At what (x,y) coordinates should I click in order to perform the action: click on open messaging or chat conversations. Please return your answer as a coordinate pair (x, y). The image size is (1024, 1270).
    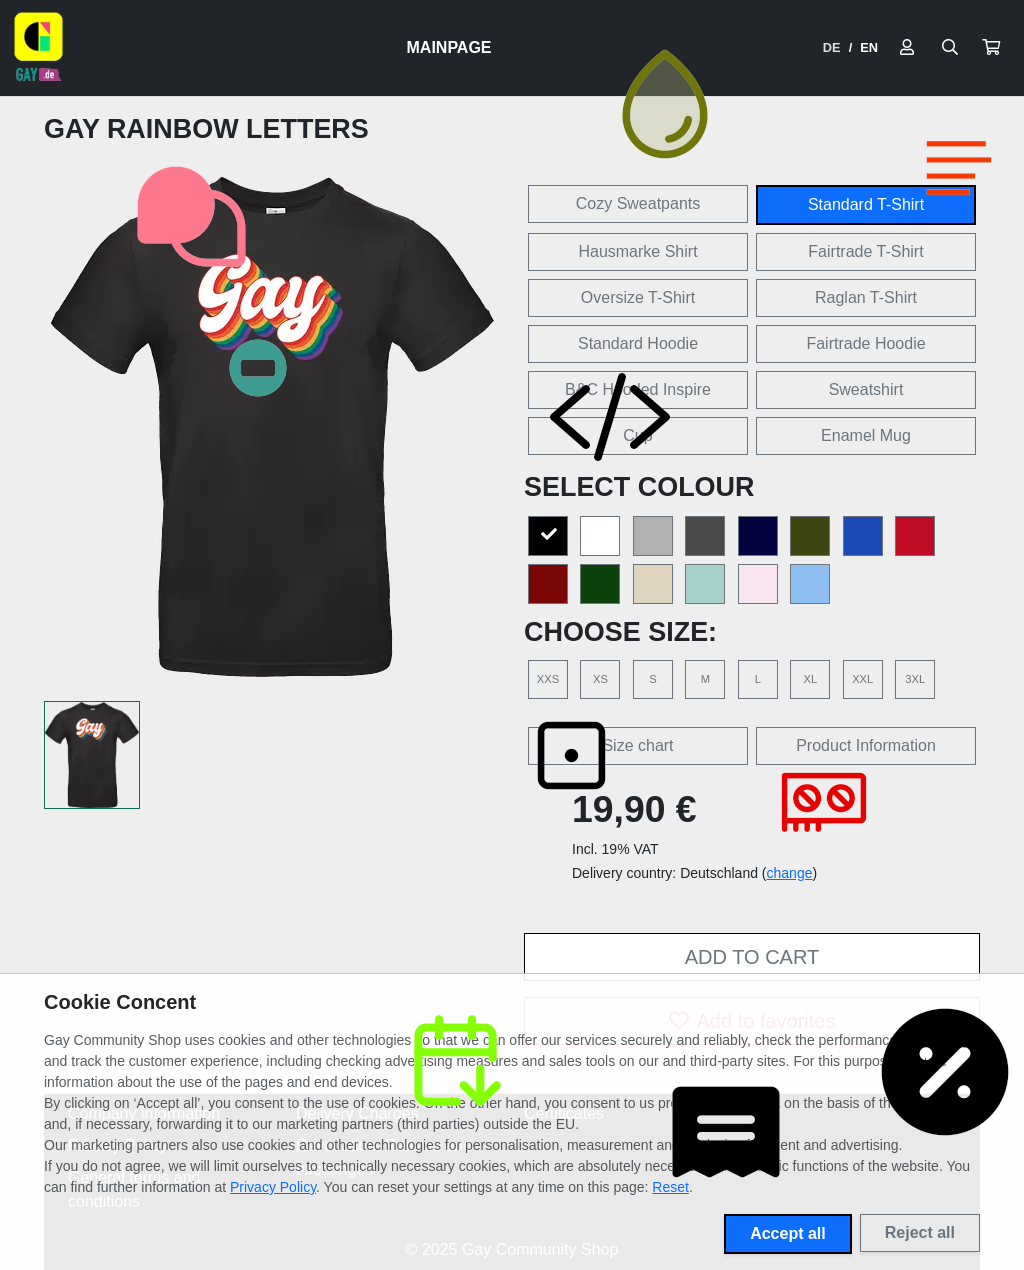
    Looking at the image, I should click on (191, 216).